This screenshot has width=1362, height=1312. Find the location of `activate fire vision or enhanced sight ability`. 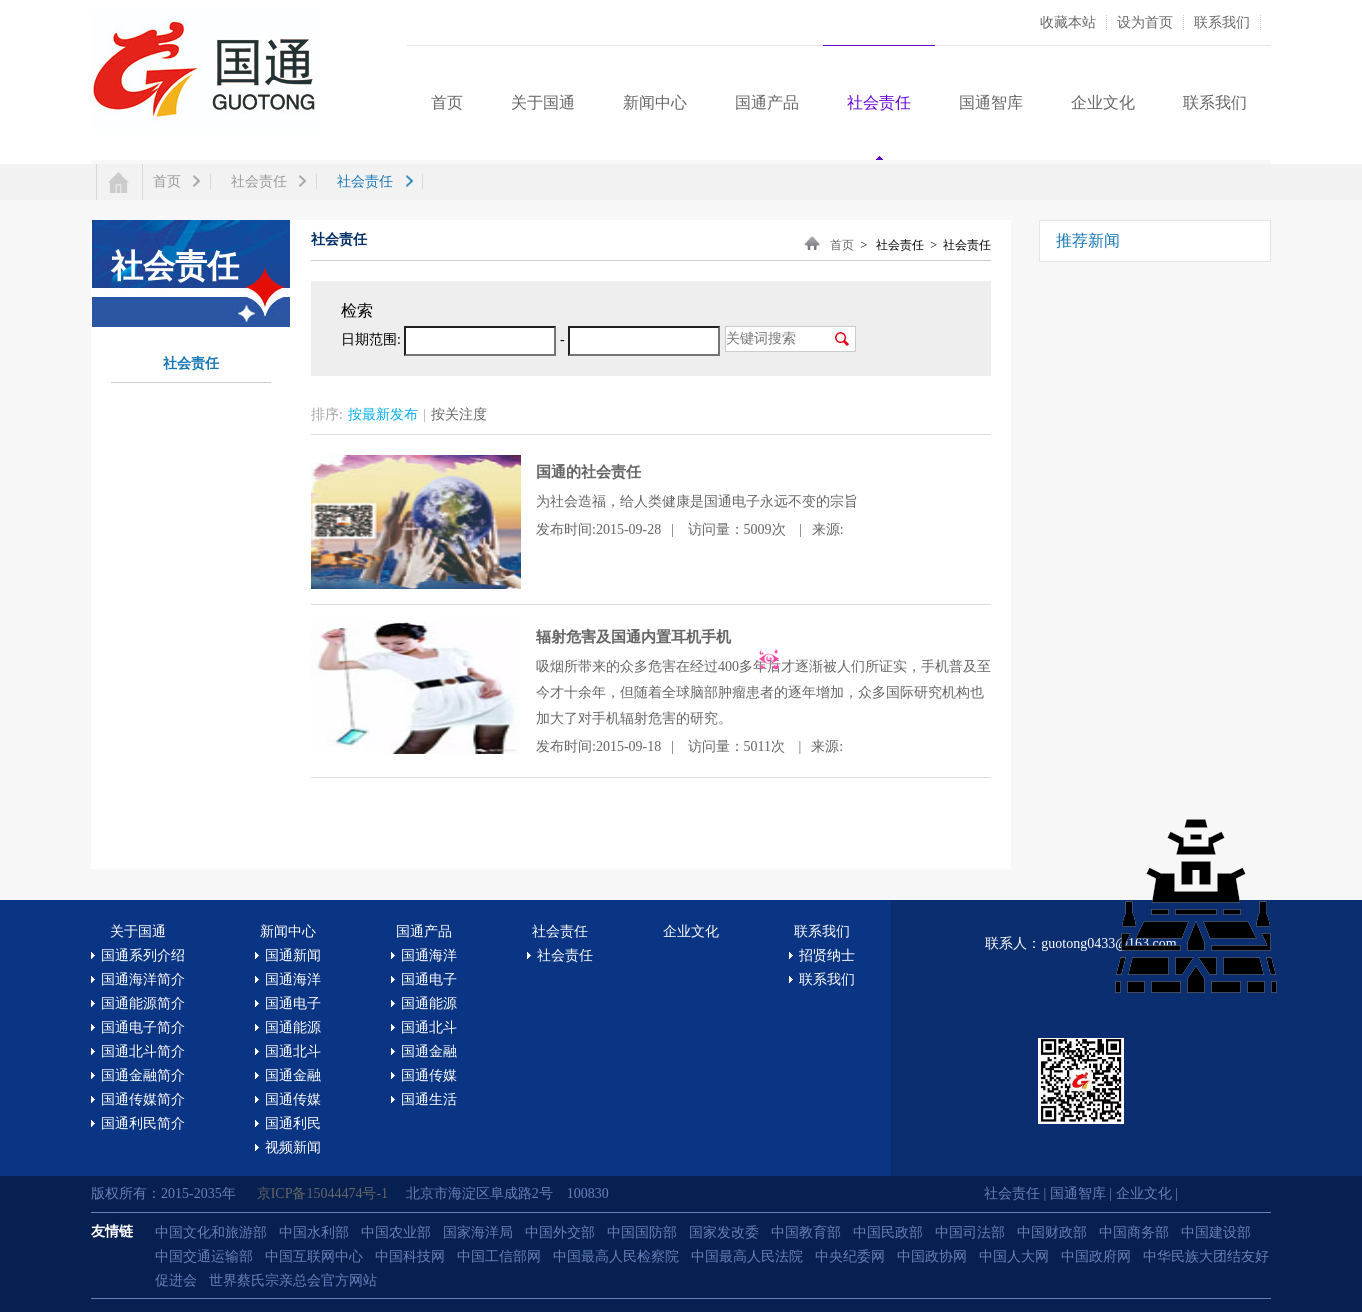

activate fire vision or enhanced sight ability is located at coordinates (769, 659).